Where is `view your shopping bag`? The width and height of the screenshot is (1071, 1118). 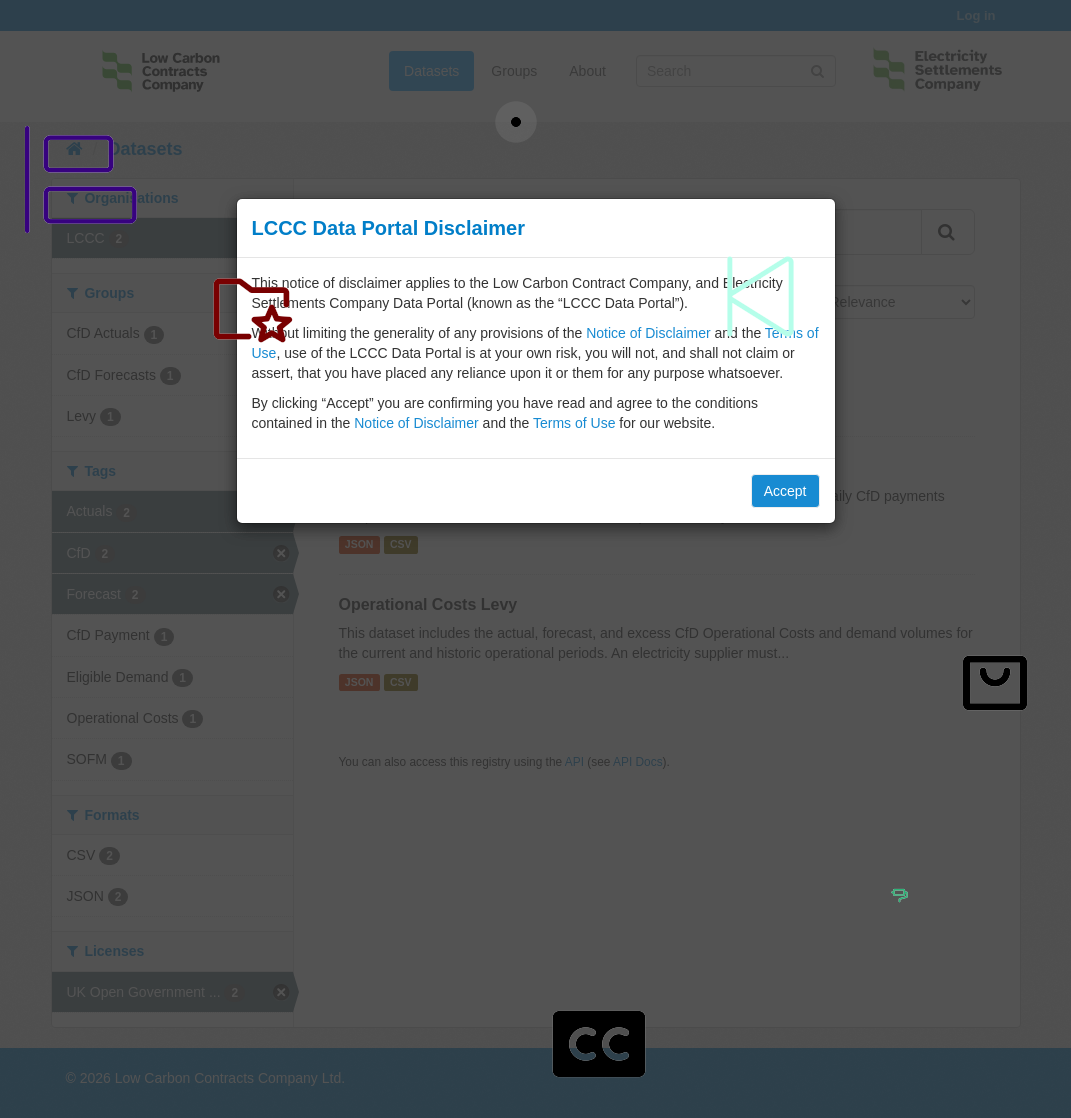
view your shopping bag is located at coordinates (995, 683).